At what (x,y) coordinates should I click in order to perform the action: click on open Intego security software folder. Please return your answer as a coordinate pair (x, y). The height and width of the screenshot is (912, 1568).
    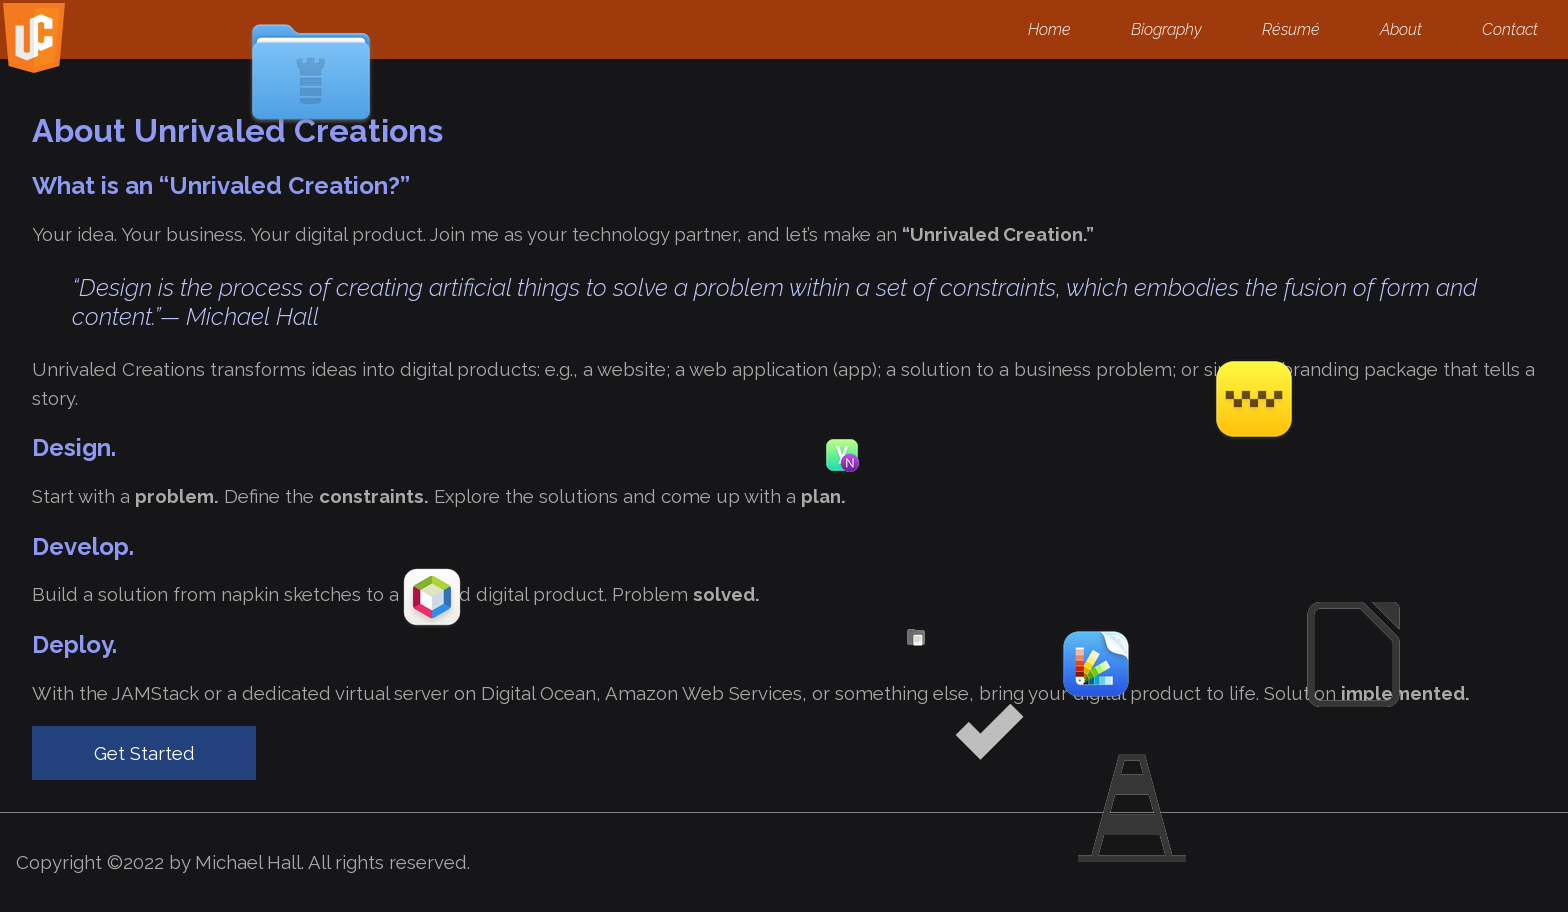
    Looking at the image, I should click on (311, 72).